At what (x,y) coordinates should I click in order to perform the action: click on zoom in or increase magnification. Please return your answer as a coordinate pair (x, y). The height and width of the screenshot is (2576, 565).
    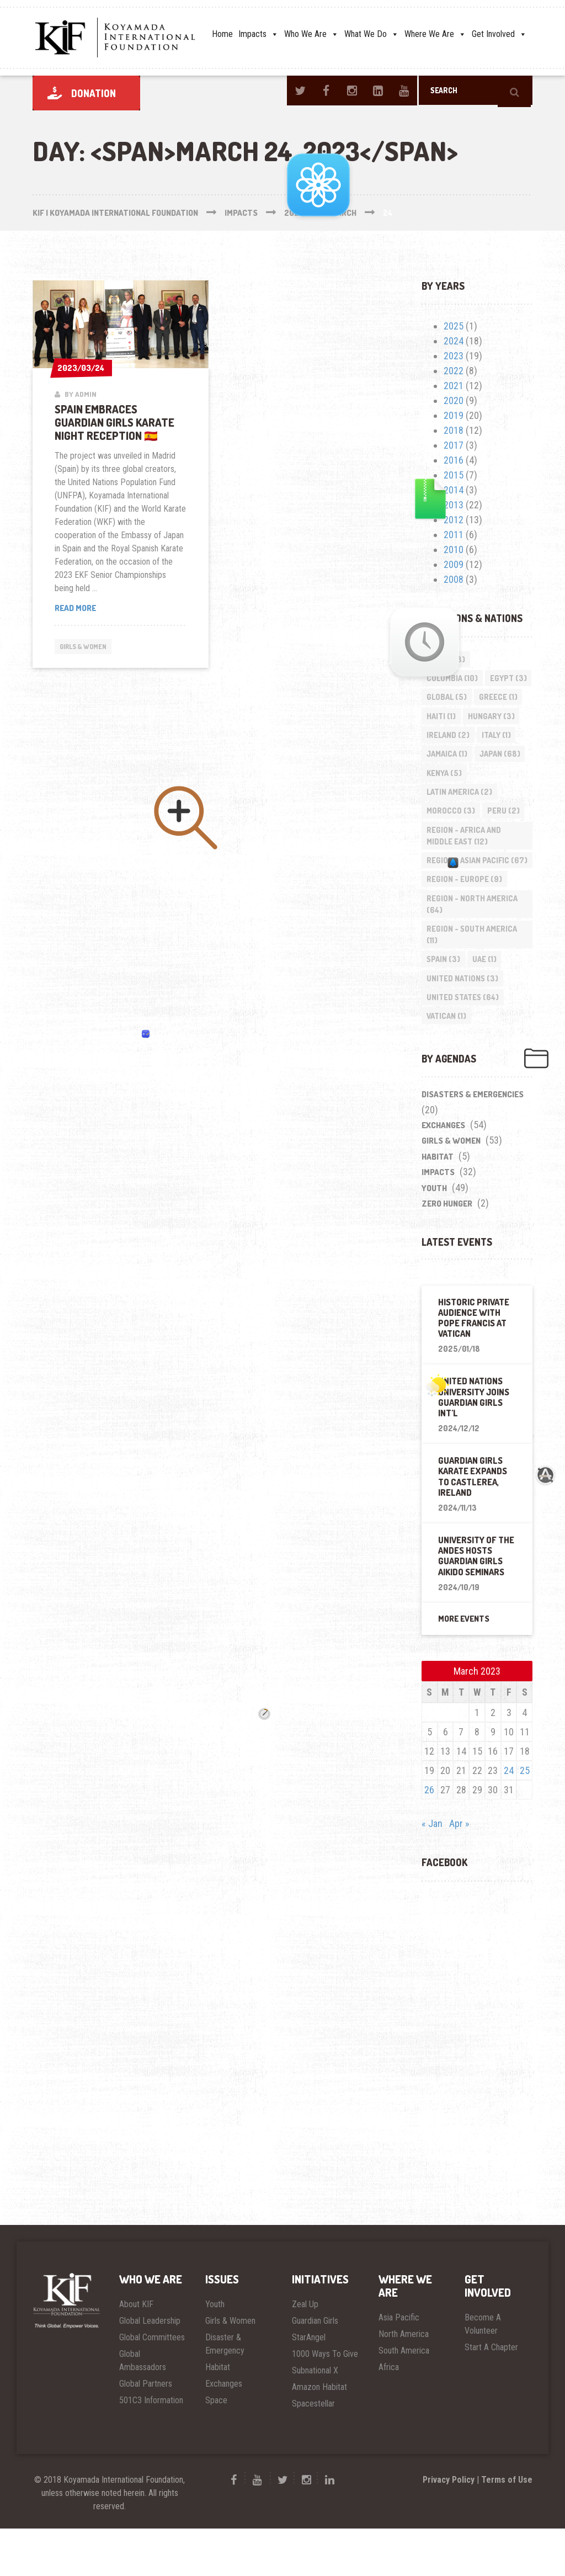
    Looking at the image, I should click on (185, 817).